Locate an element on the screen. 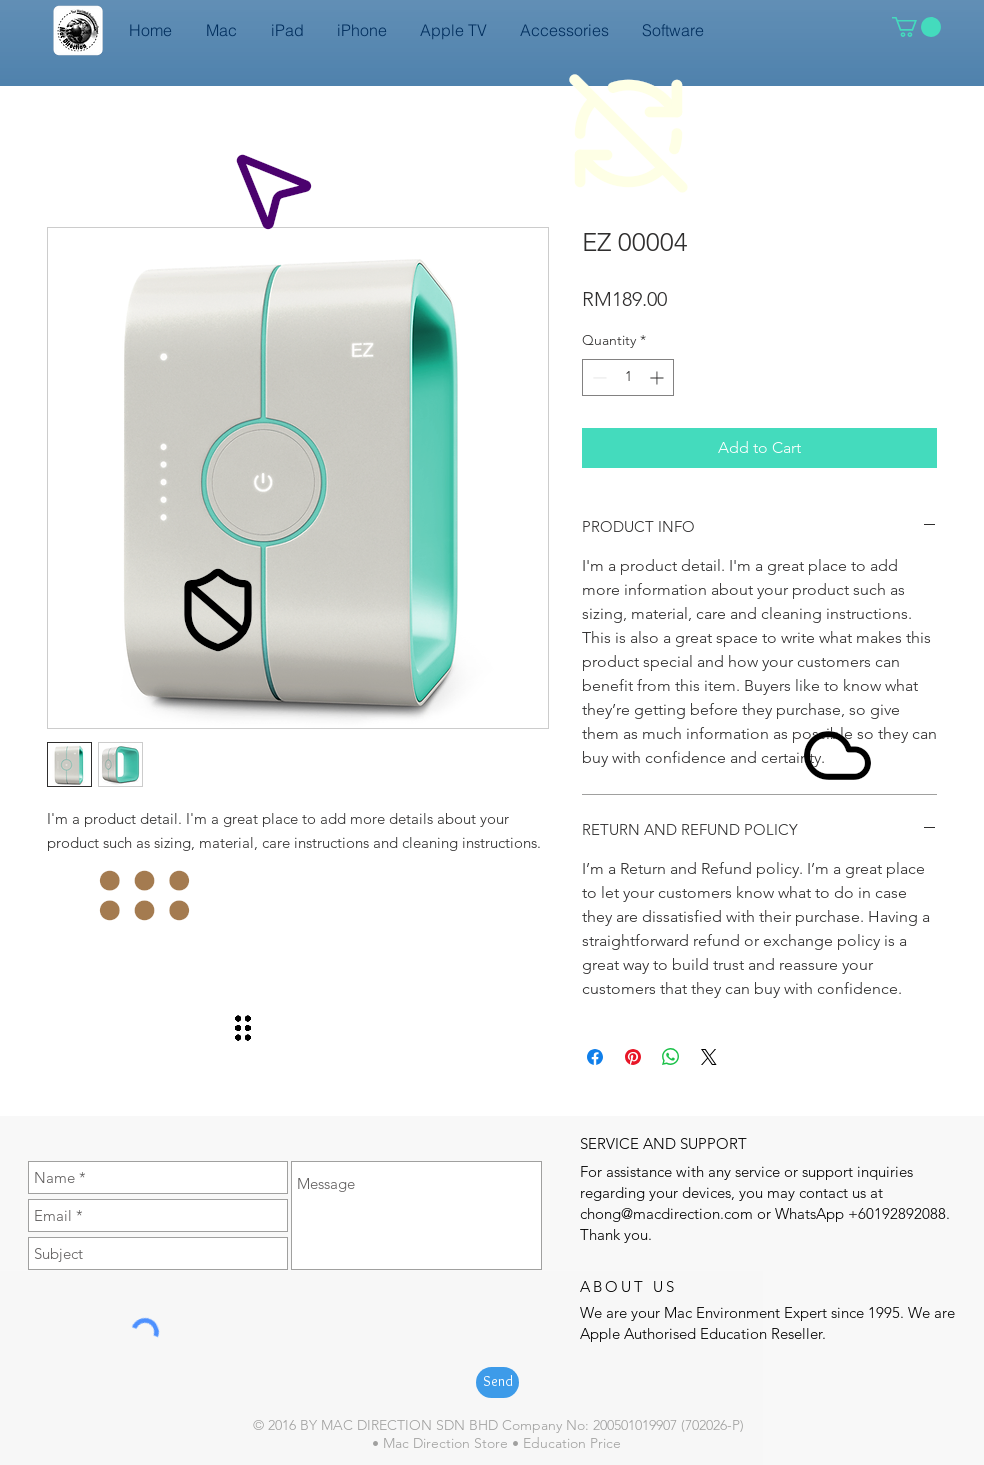  drag to reorder or rearrange items is located at coordinates (144, 895).